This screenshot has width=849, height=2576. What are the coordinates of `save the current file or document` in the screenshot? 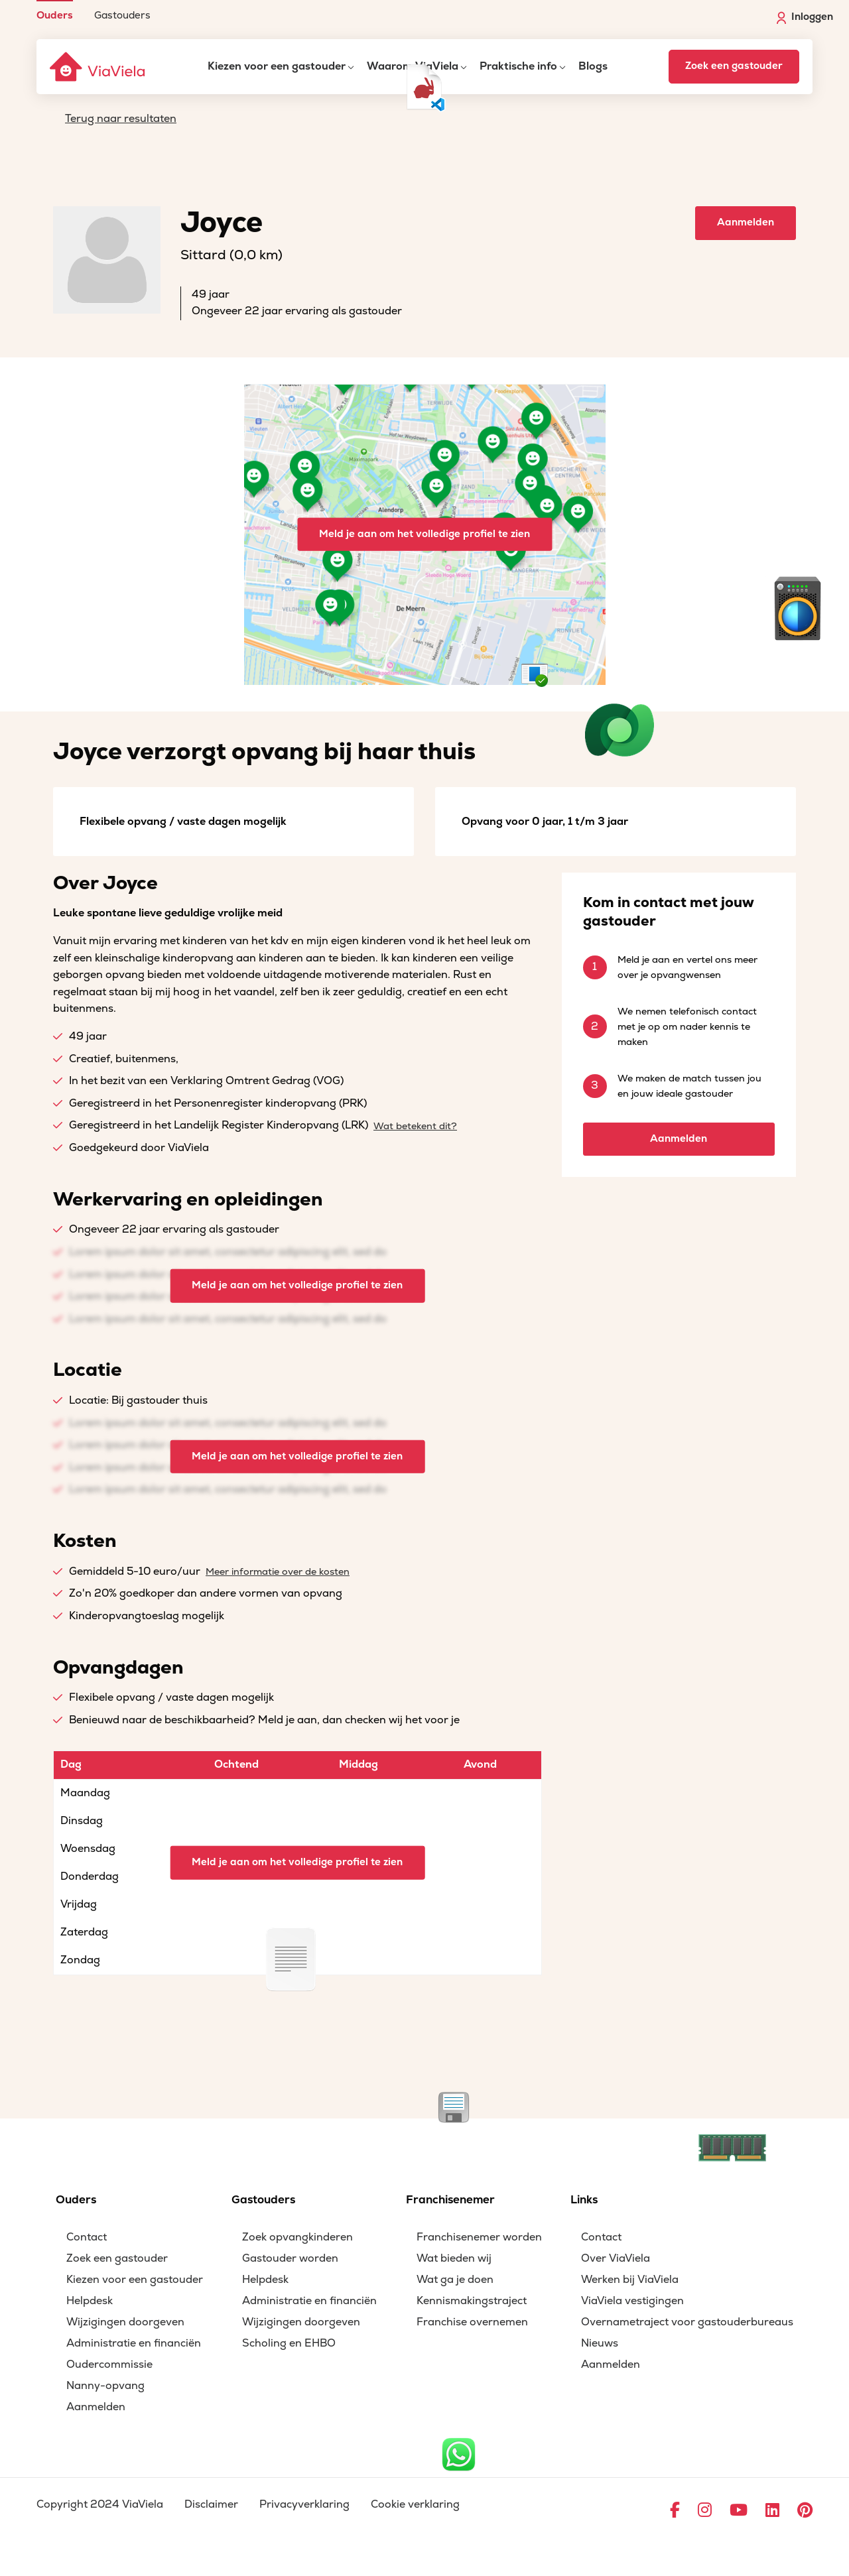 It's located at (454, 2107).